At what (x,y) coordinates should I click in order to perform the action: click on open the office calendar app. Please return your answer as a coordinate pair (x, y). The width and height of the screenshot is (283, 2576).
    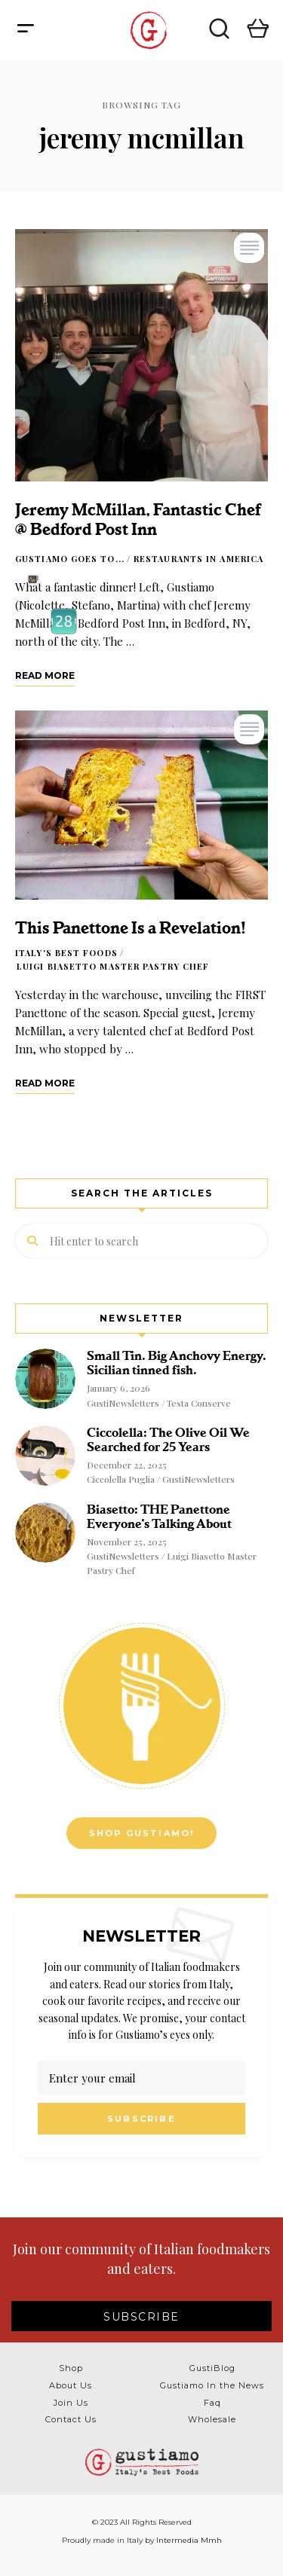
    Looking at the image, I should click on (63, 621).